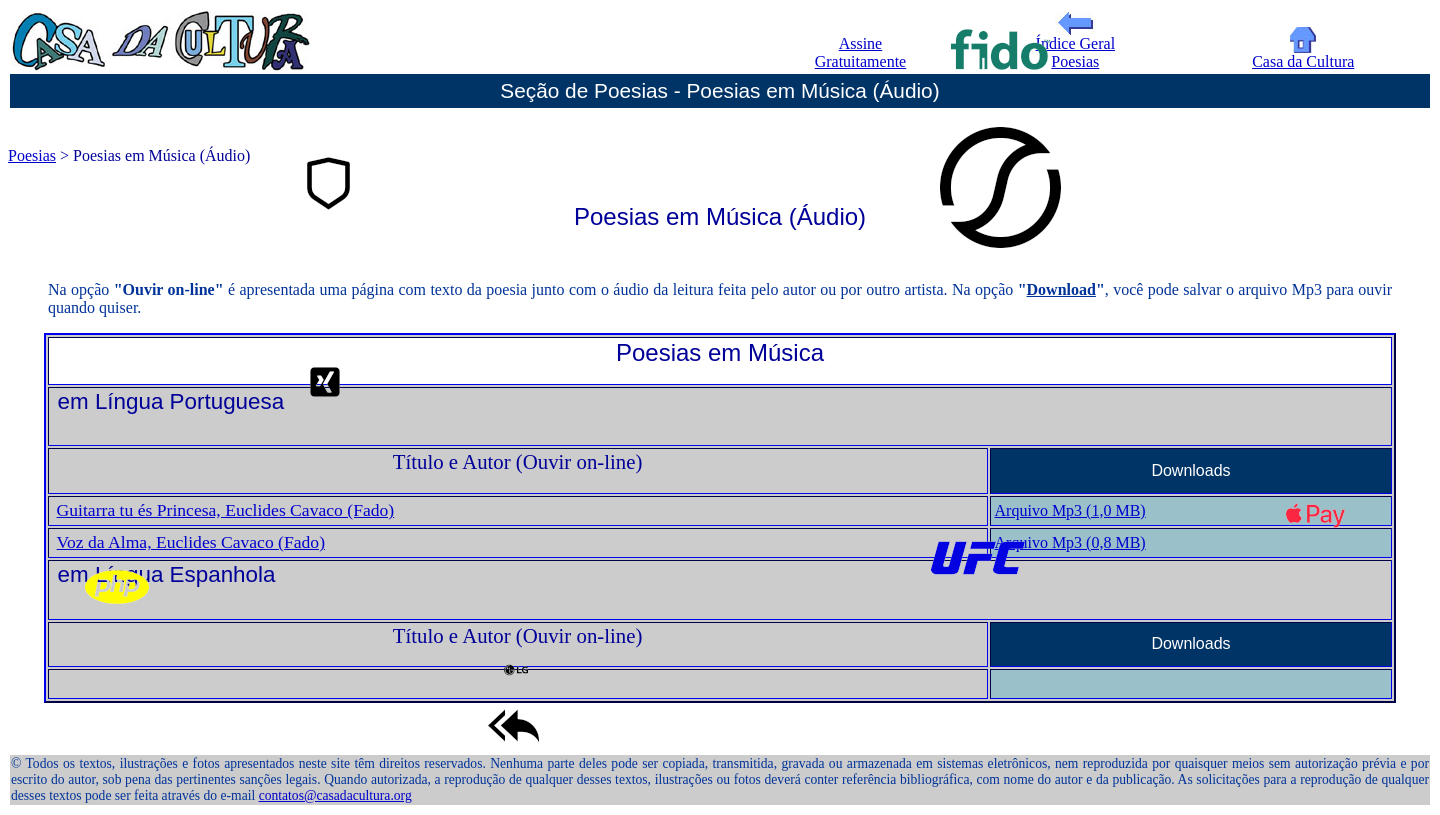 This screenshot has height=815, width=1440. I want to click on open the OneStream app, so click(1000, 187).